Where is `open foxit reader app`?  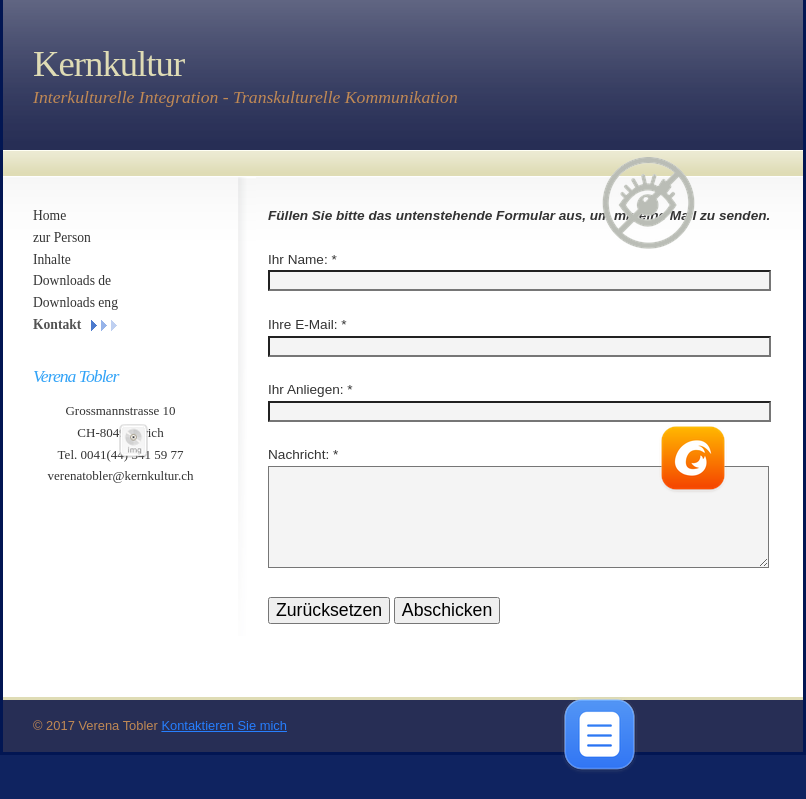 open foxit reader app is located at coordinates (693, 458).